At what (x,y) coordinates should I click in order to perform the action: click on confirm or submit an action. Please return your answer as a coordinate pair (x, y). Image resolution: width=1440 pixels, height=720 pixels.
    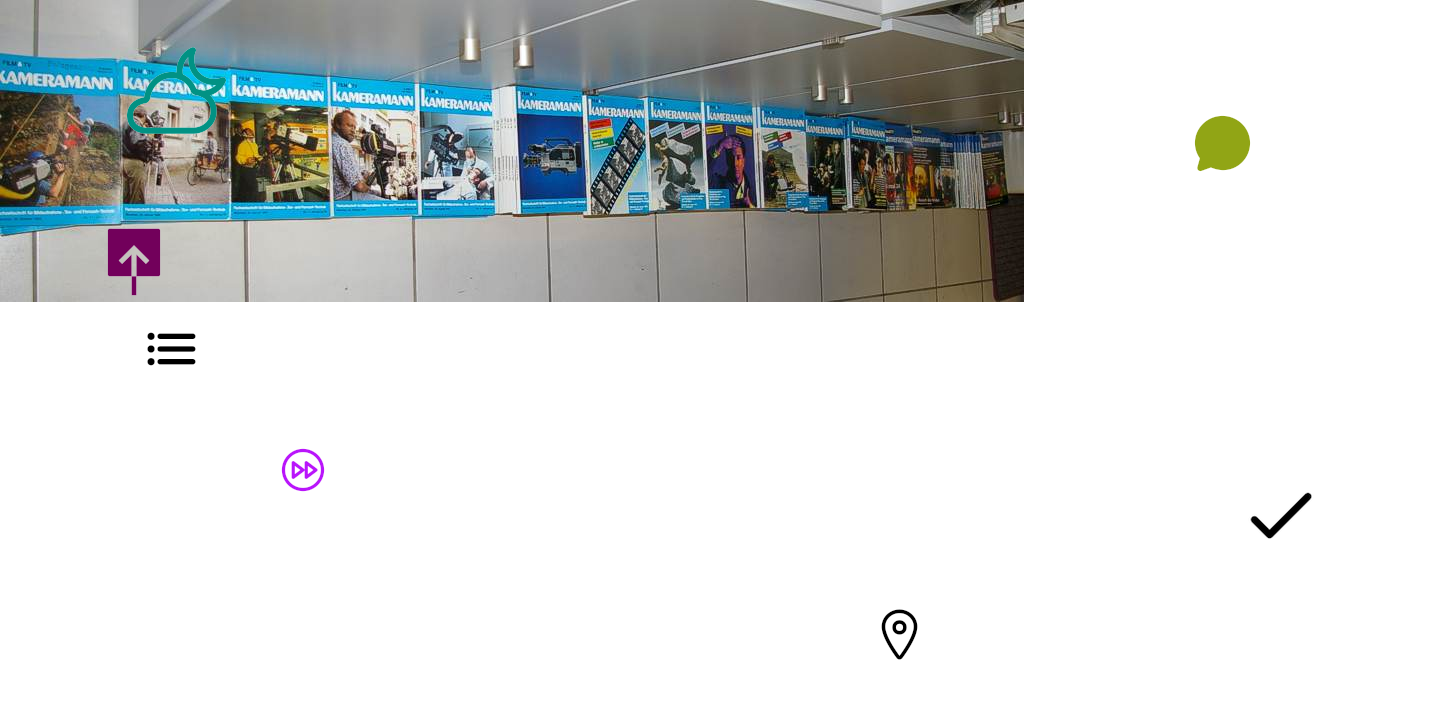
    Looking at the image, I should click on (1280, 514).